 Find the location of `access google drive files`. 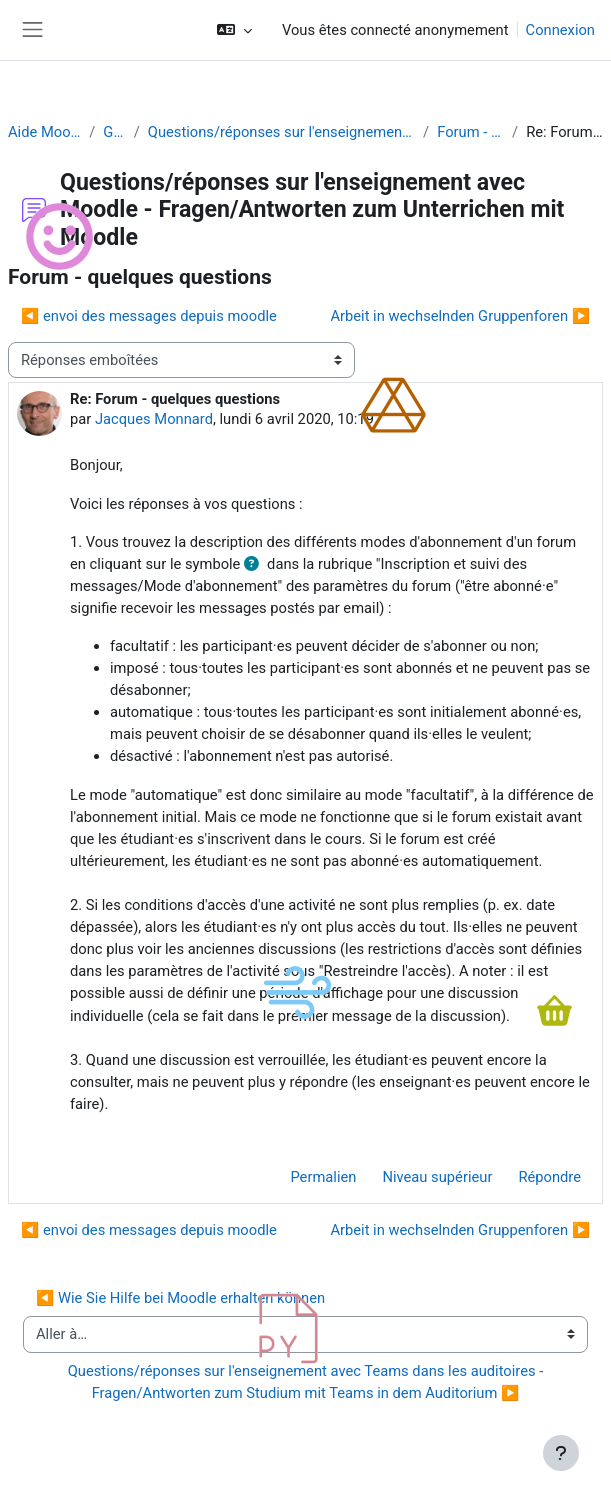

access google drive files is located at coordinates (393, 407).